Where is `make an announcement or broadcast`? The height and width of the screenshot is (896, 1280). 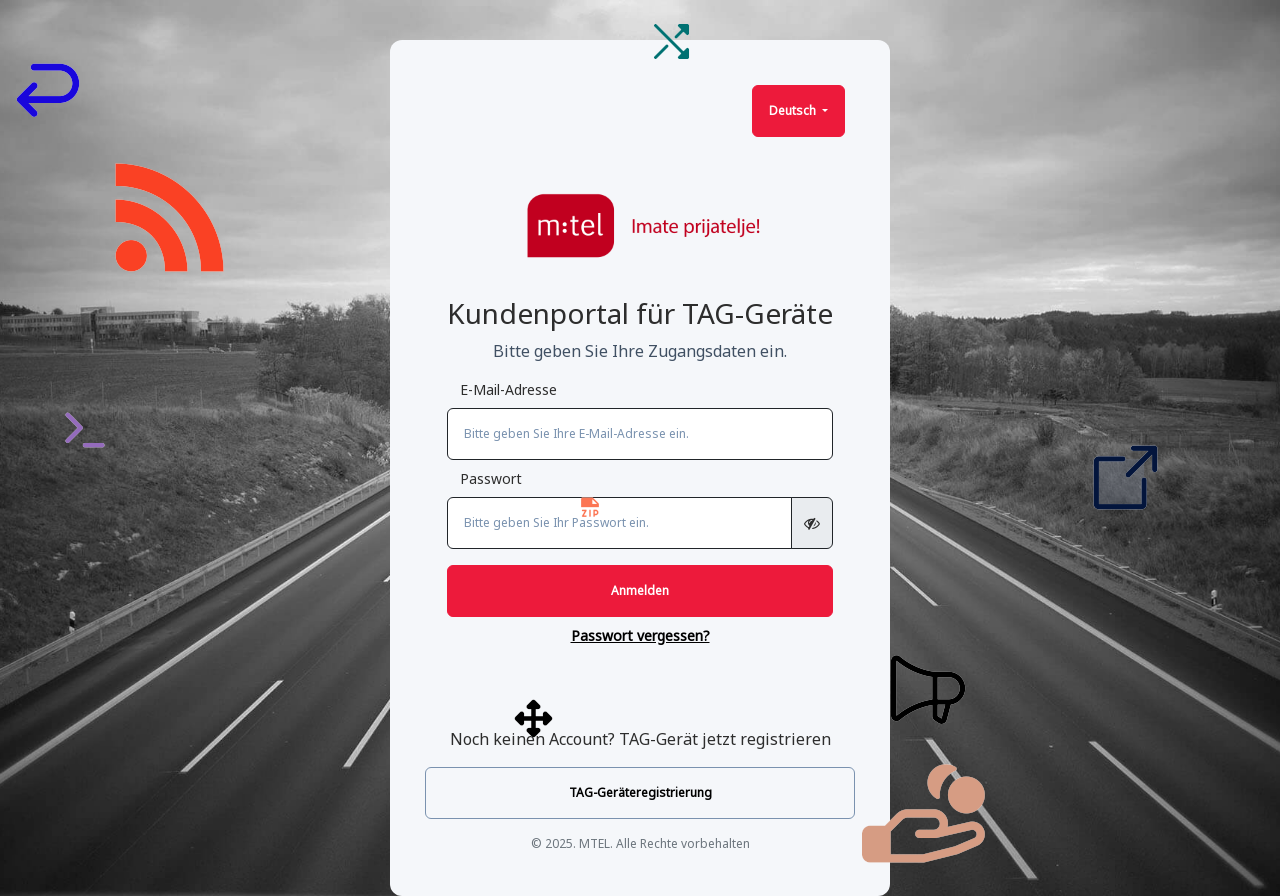
make an announcement or broadcast is located at coordinates (924, 691).